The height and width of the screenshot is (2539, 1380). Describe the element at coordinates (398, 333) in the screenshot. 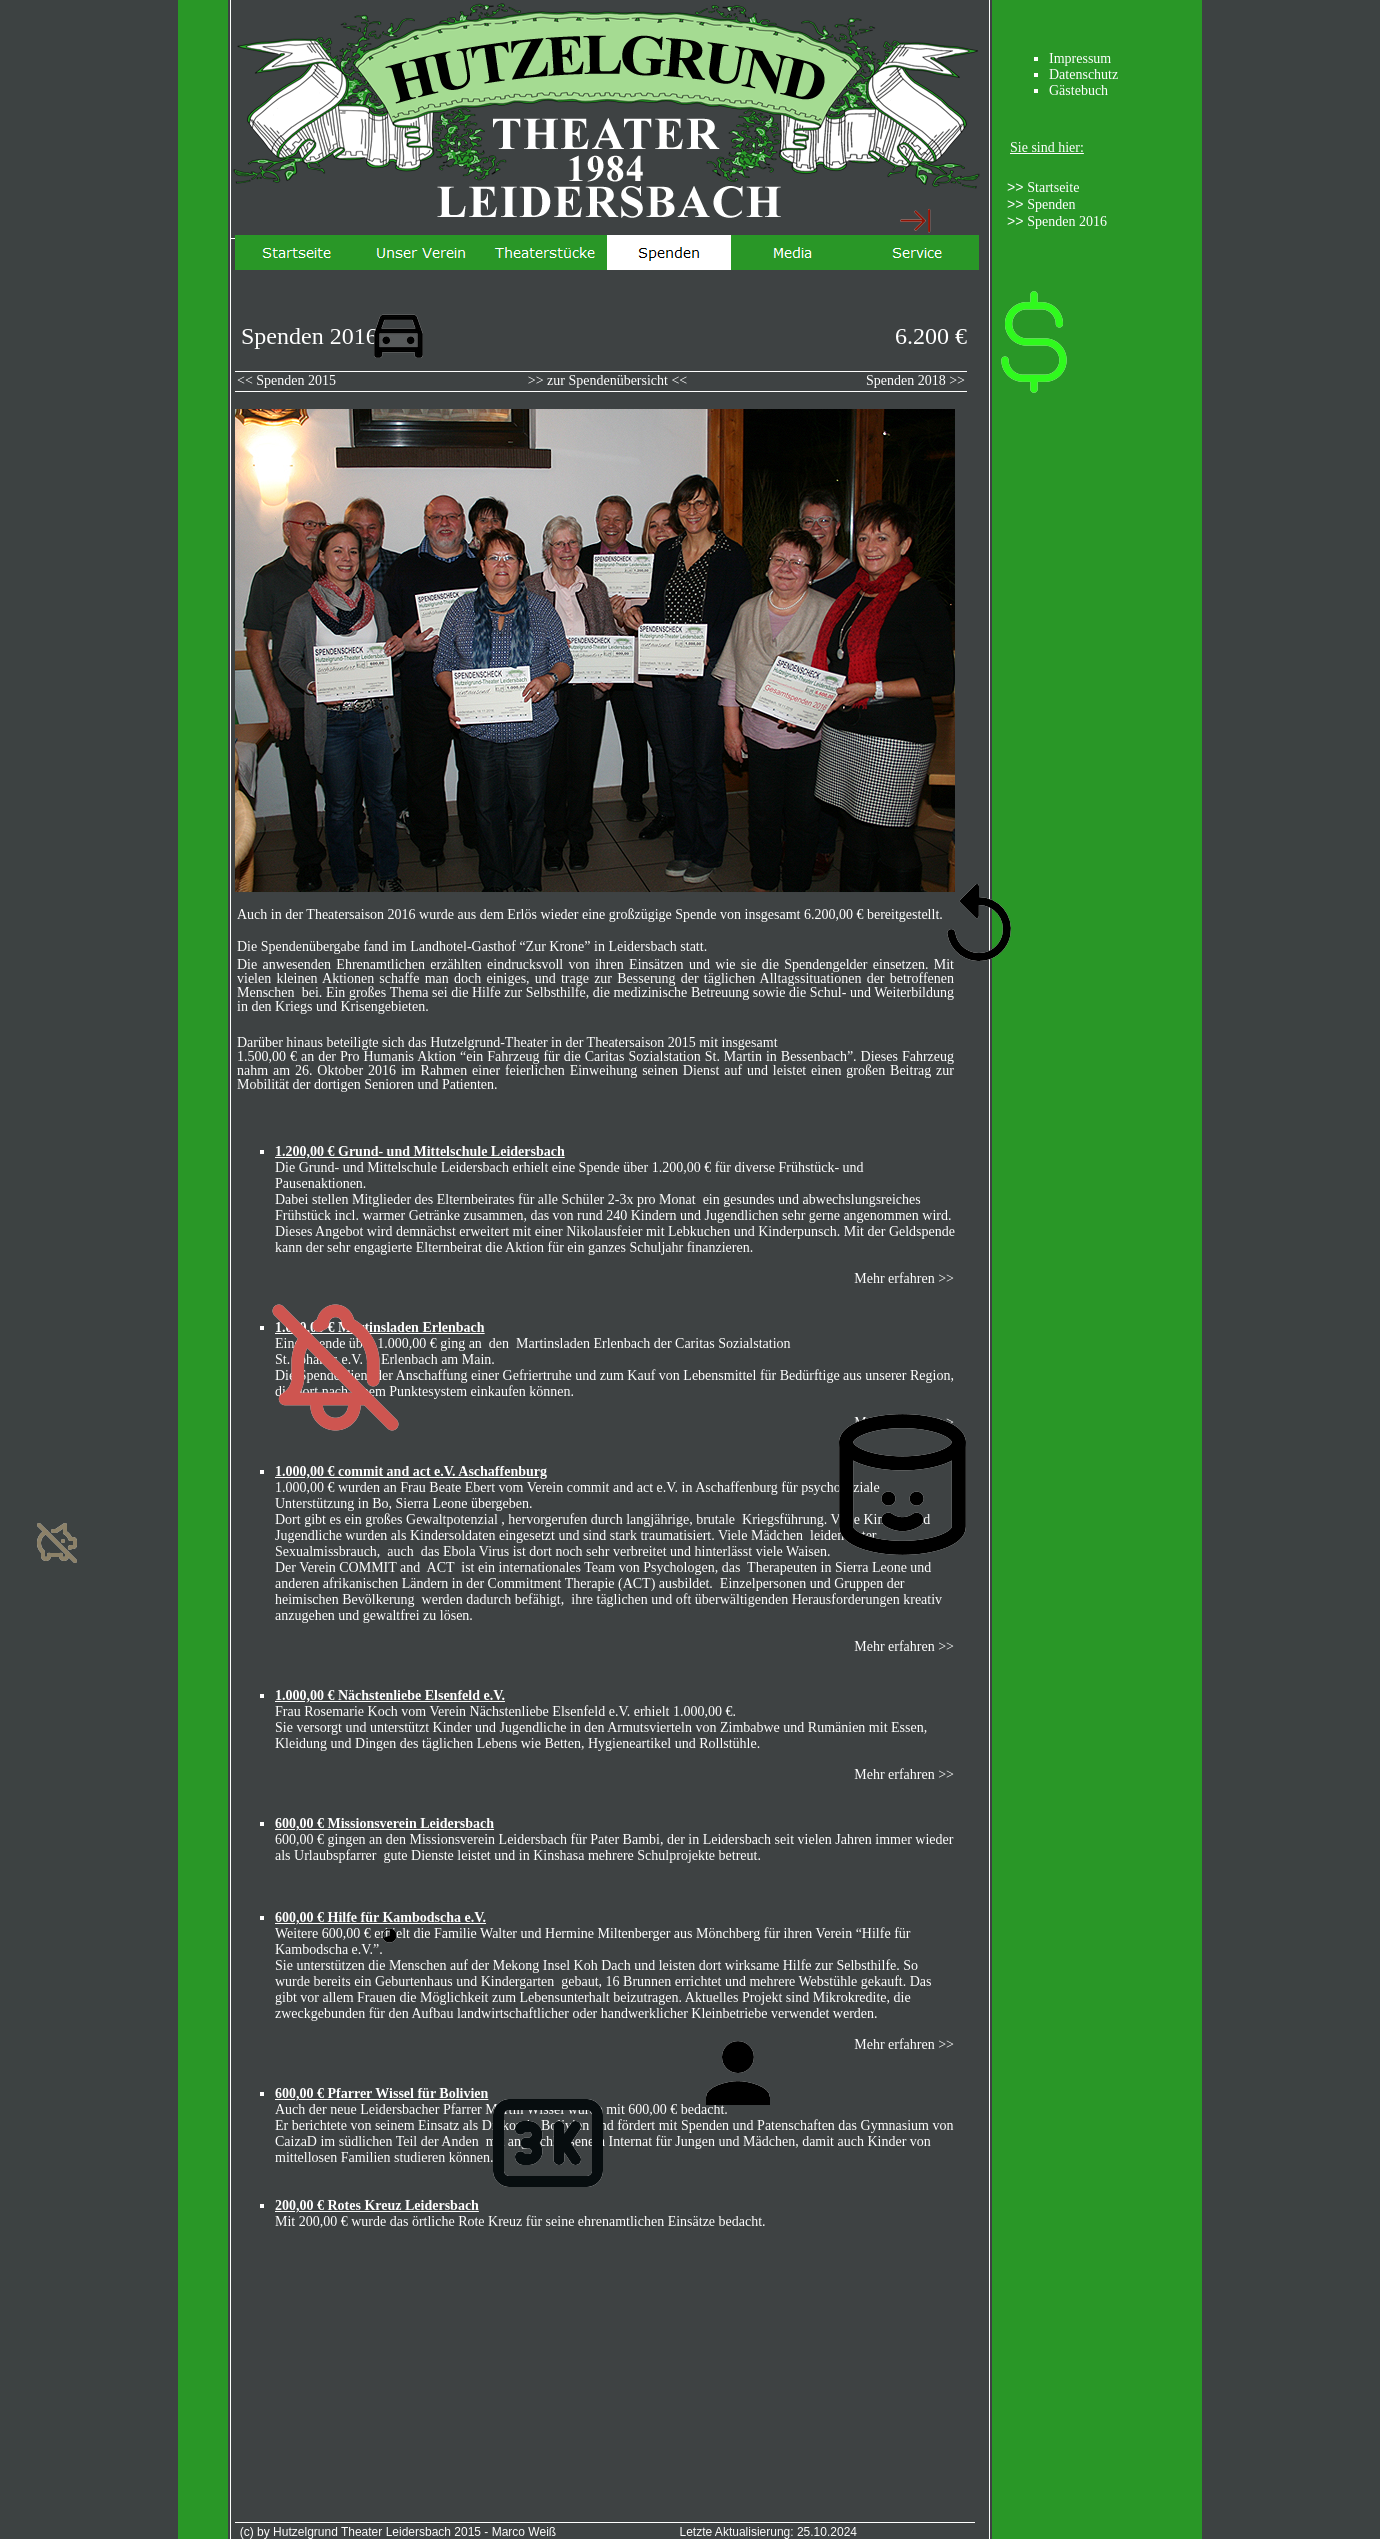

I see `get driving directions` at that location.